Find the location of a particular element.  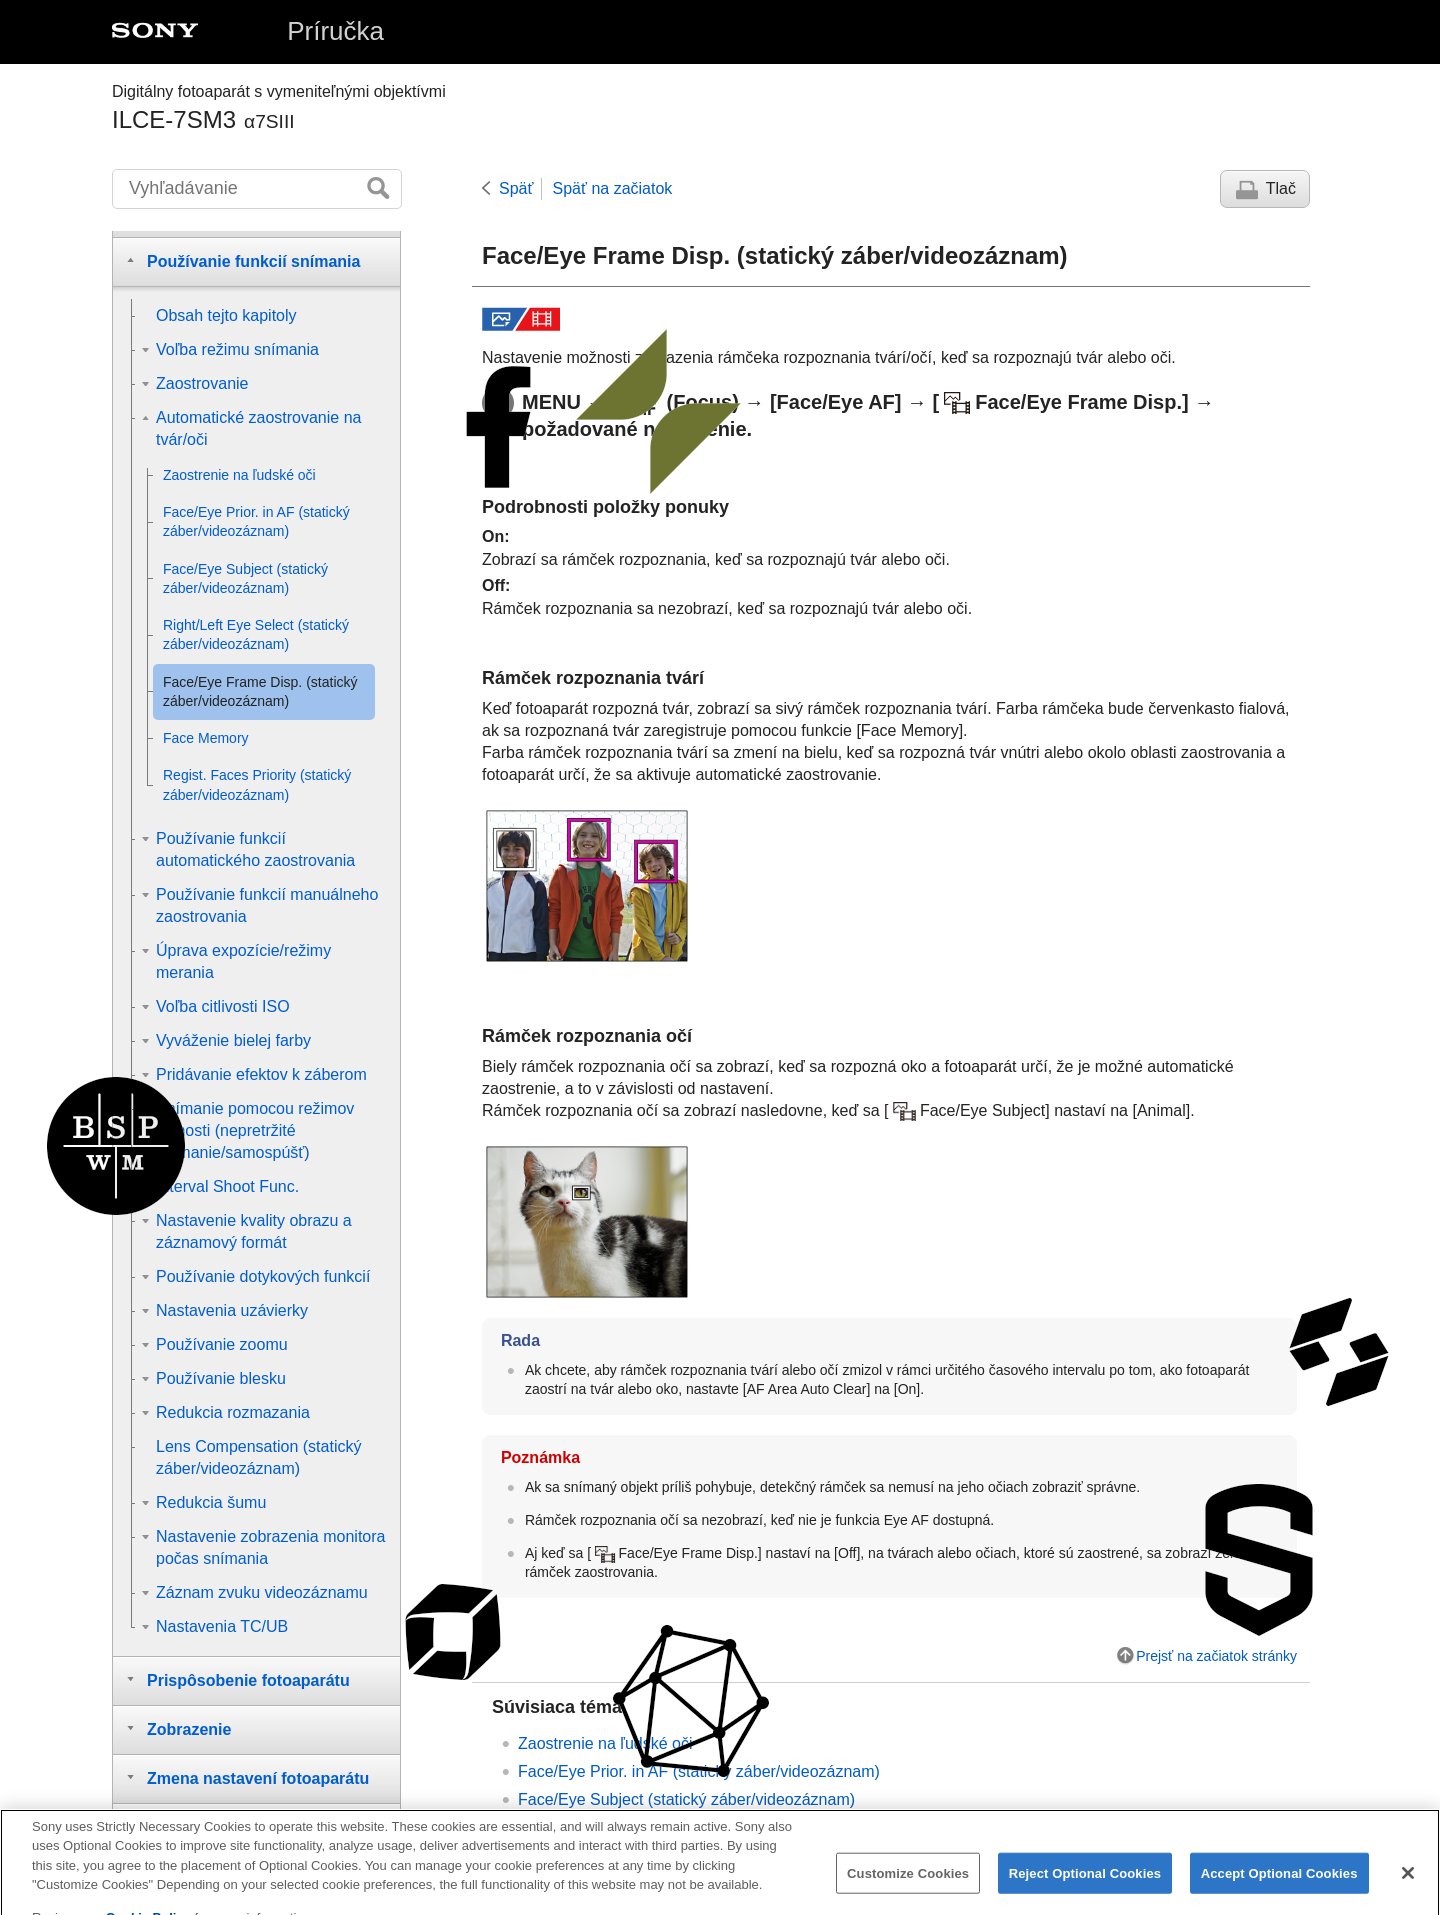

glide app logo is located at coordinates (658, 411).